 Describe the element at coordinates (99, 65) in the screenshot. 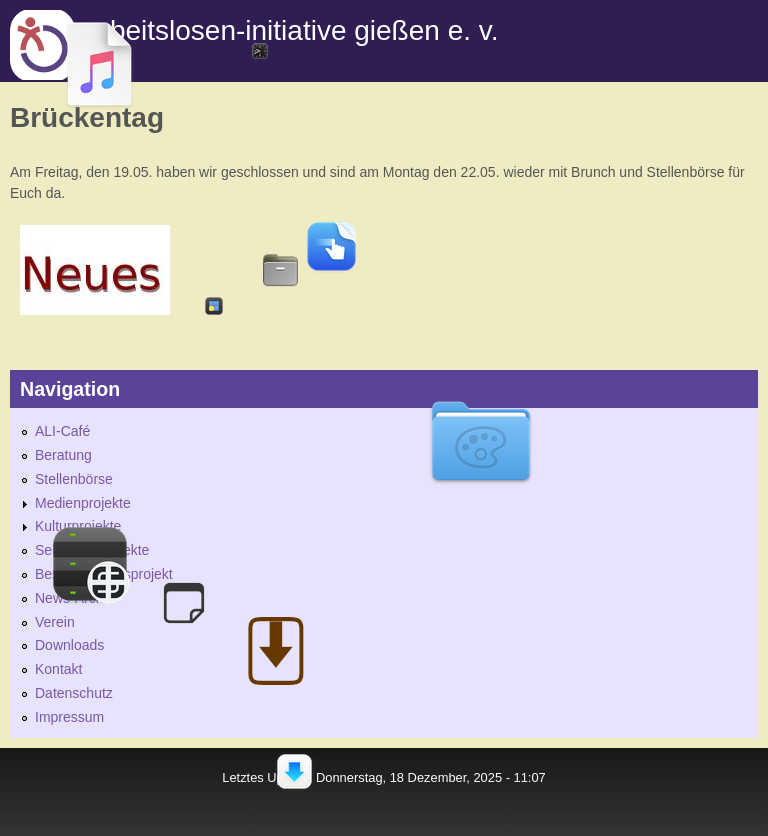

I see `generic audio file icon` at that location.